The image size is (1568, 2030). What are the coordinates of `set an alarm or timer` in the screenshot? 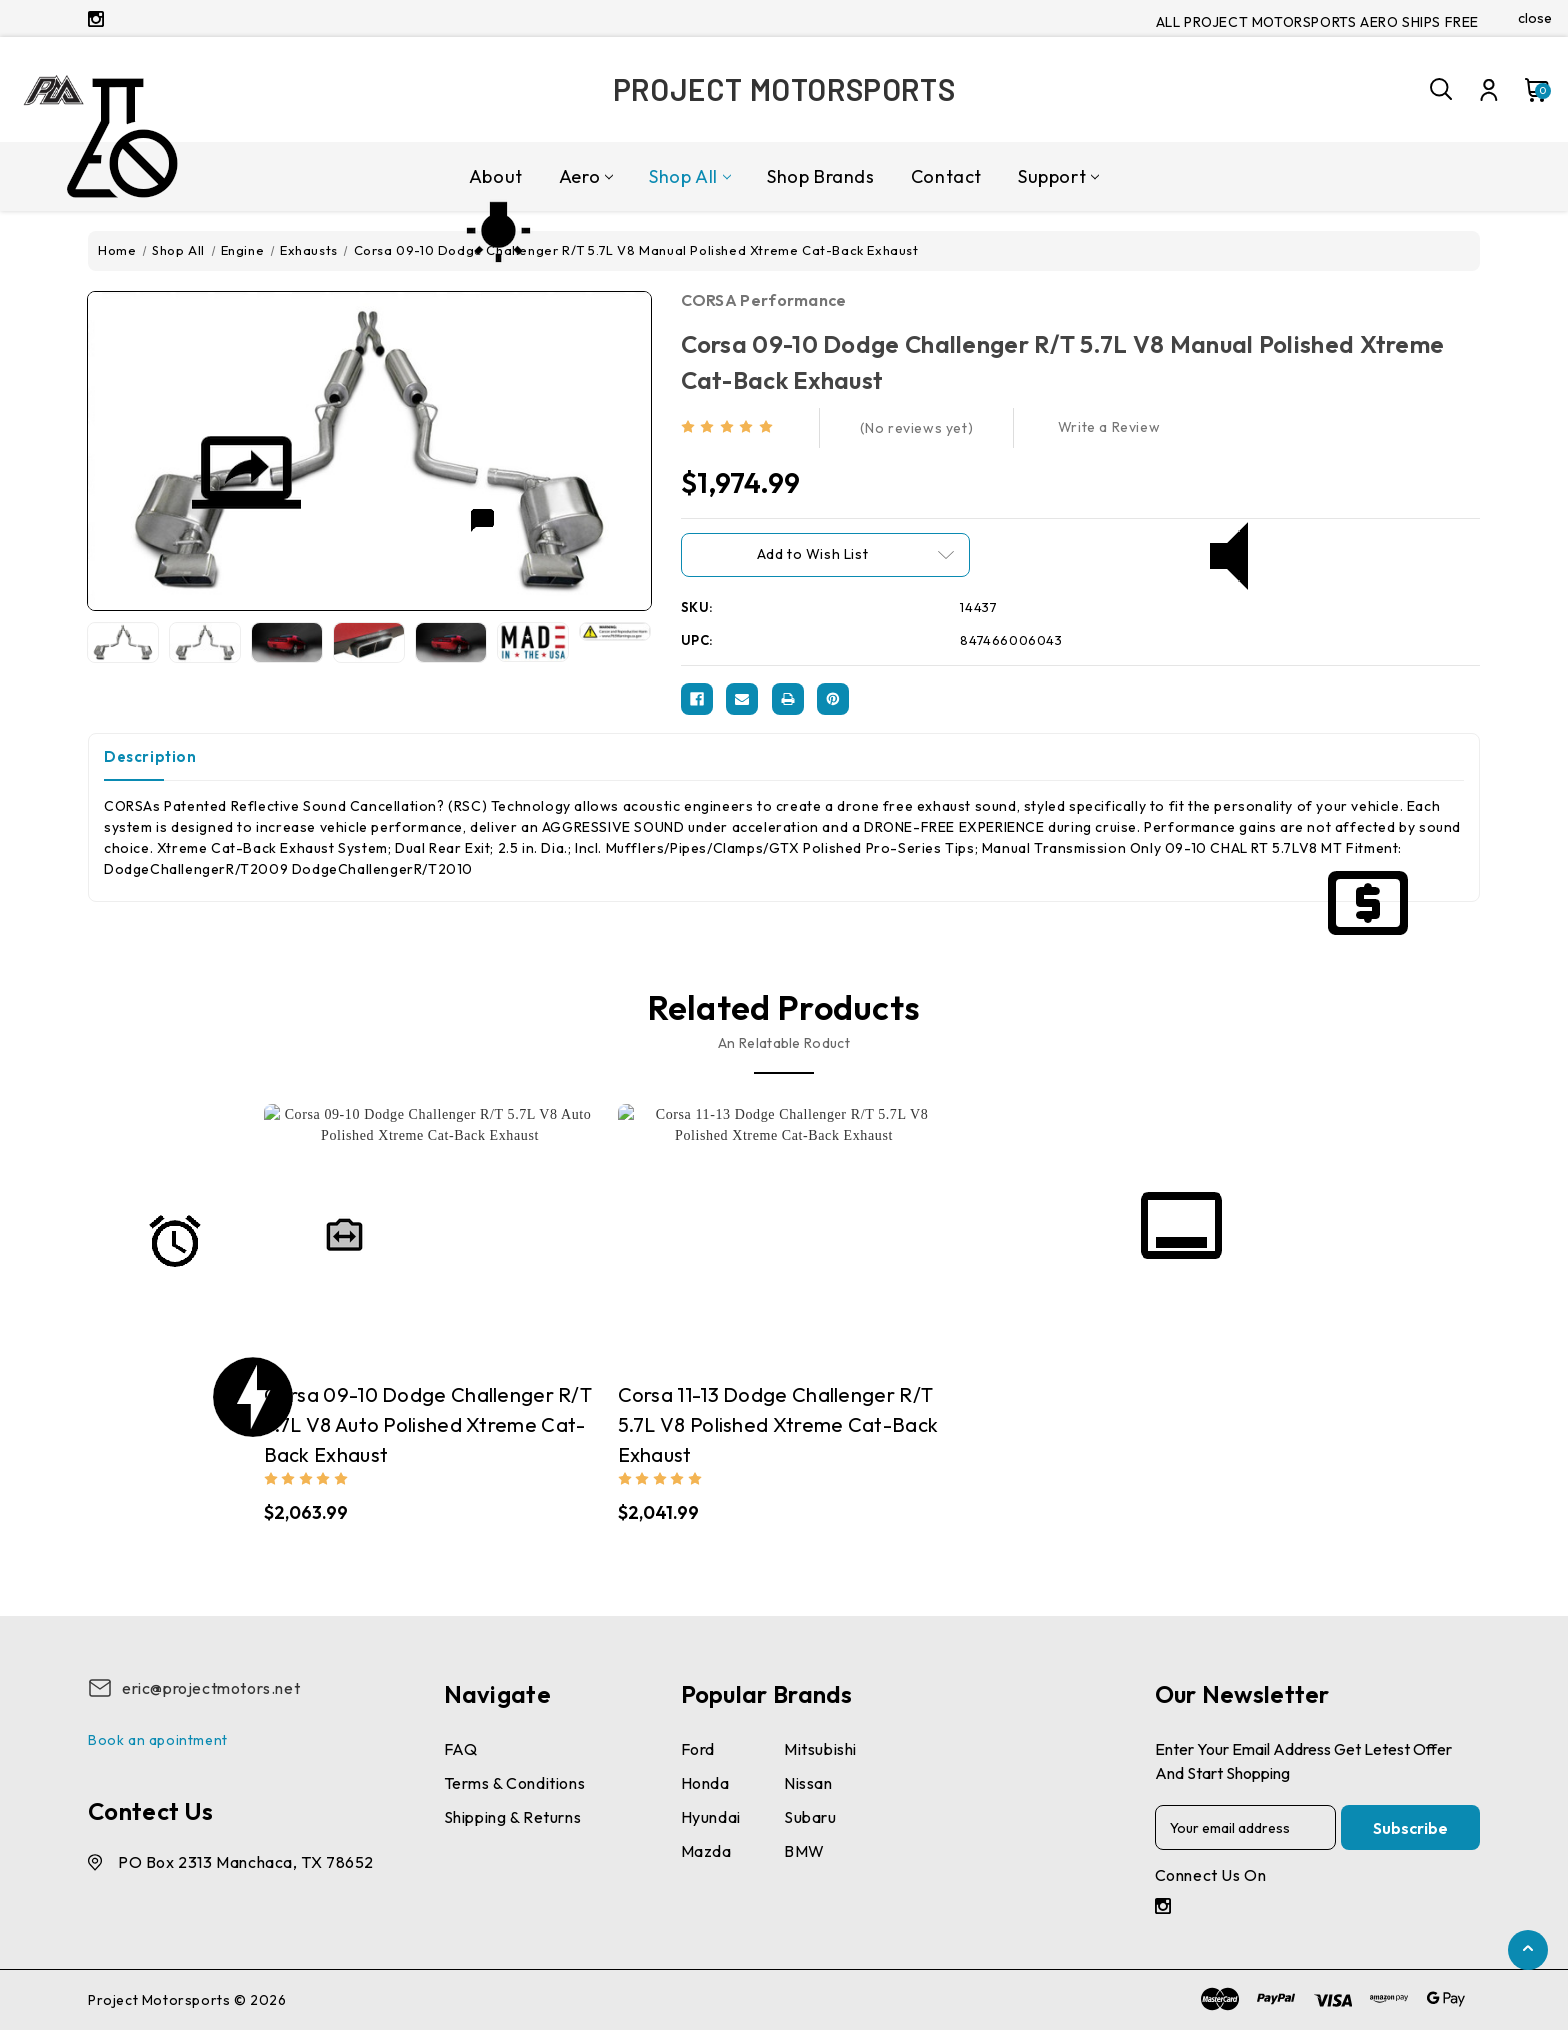 It's located at (175, 1241).